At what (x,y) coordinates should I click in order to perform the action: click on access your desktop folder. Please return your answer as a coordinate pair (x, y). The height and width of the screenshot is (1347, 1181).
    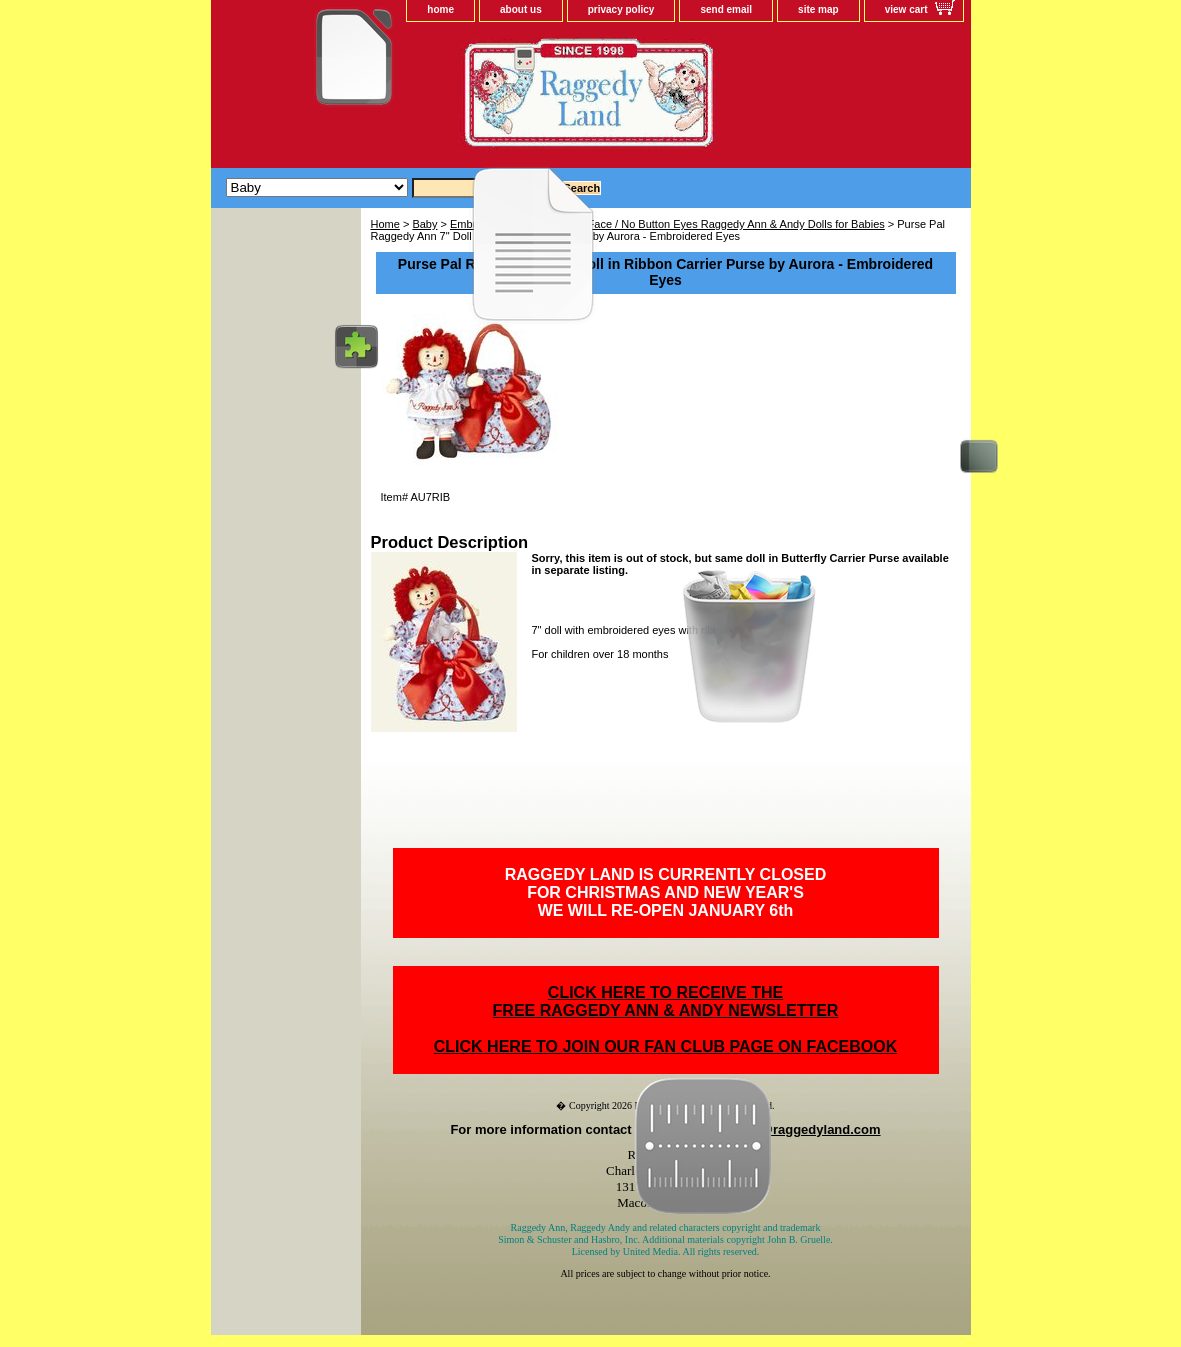
    Looking at the image, I should click on (979, 455).